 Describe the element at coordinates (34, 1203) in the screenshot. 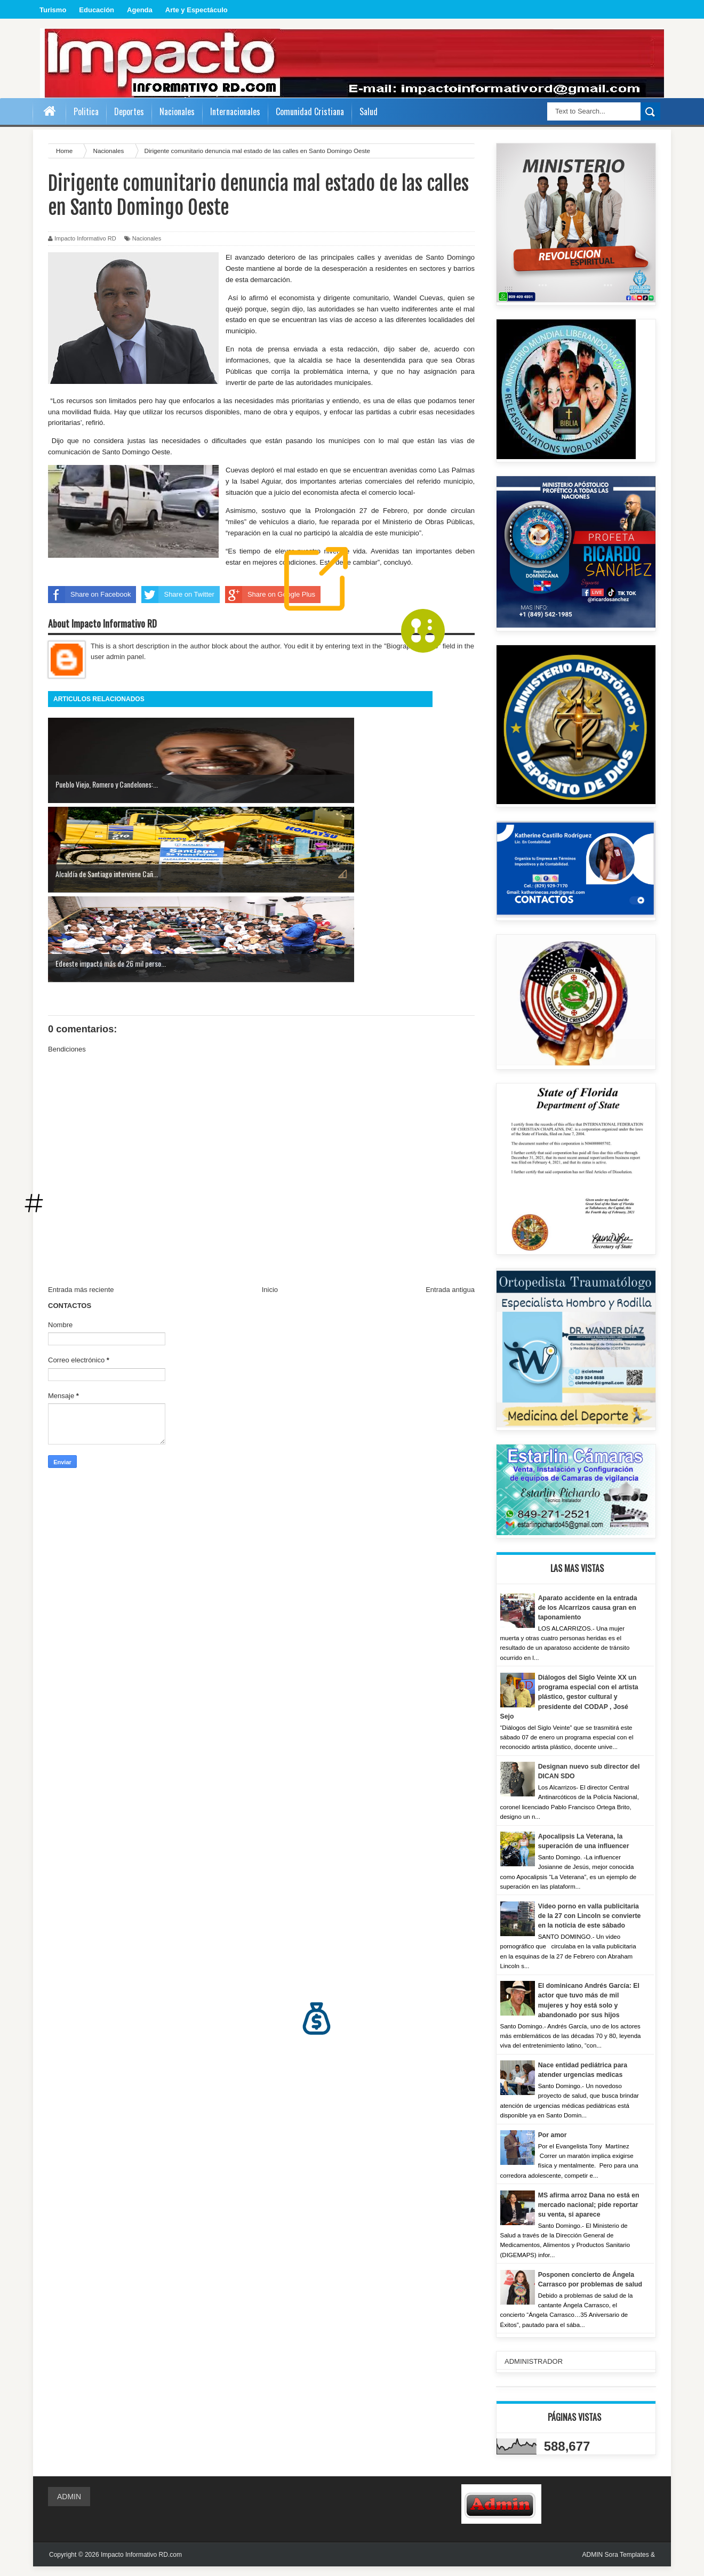

I see `view or browse hashtags` at that location.